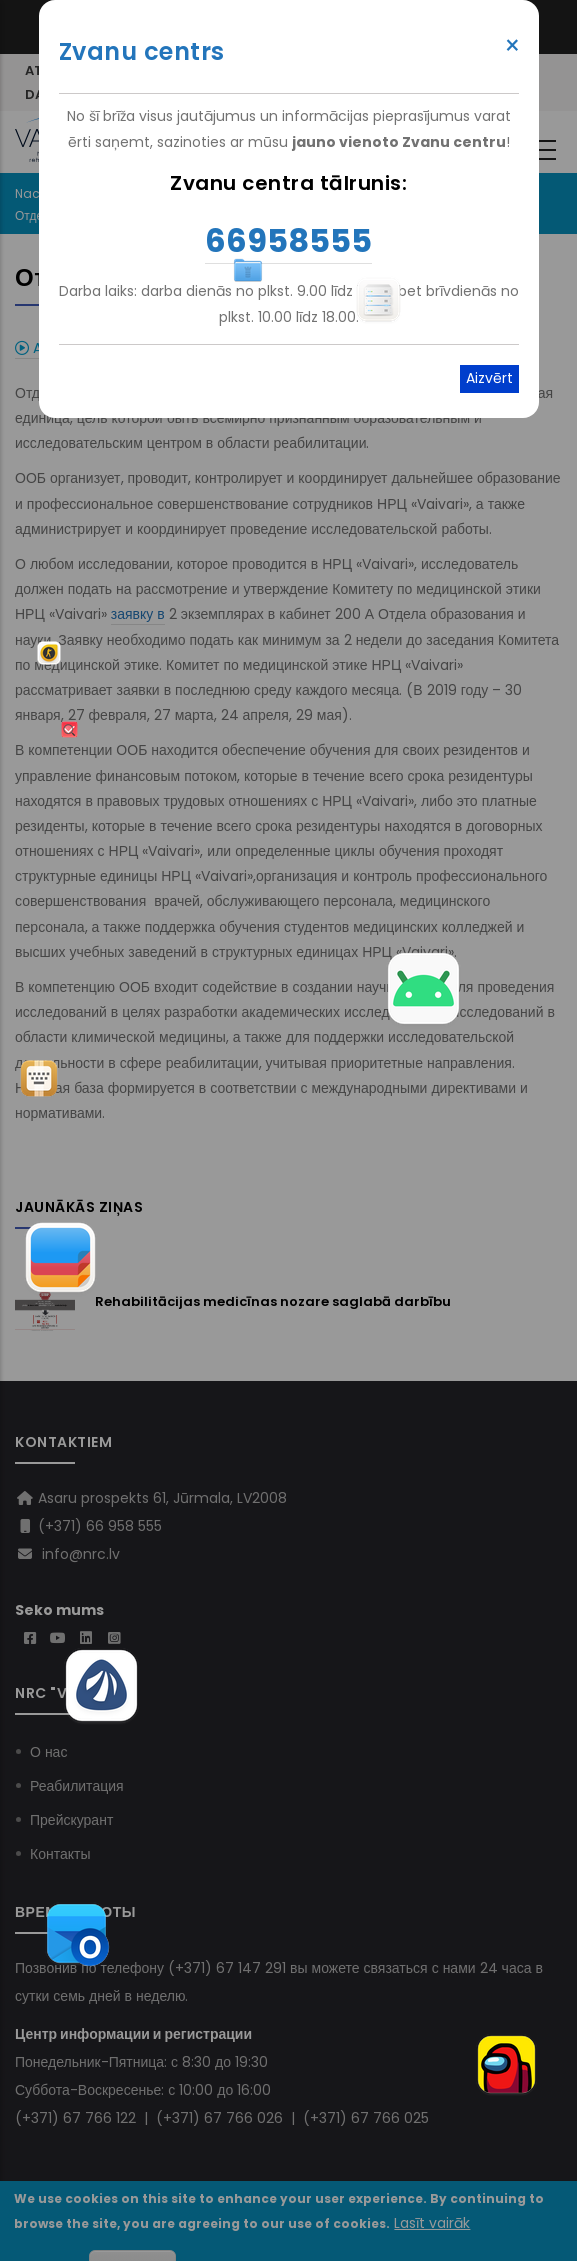 Image resolution: width=577 pixels, height=2261 pixels. I want to click on open android app or emulator, so click(423, 988).